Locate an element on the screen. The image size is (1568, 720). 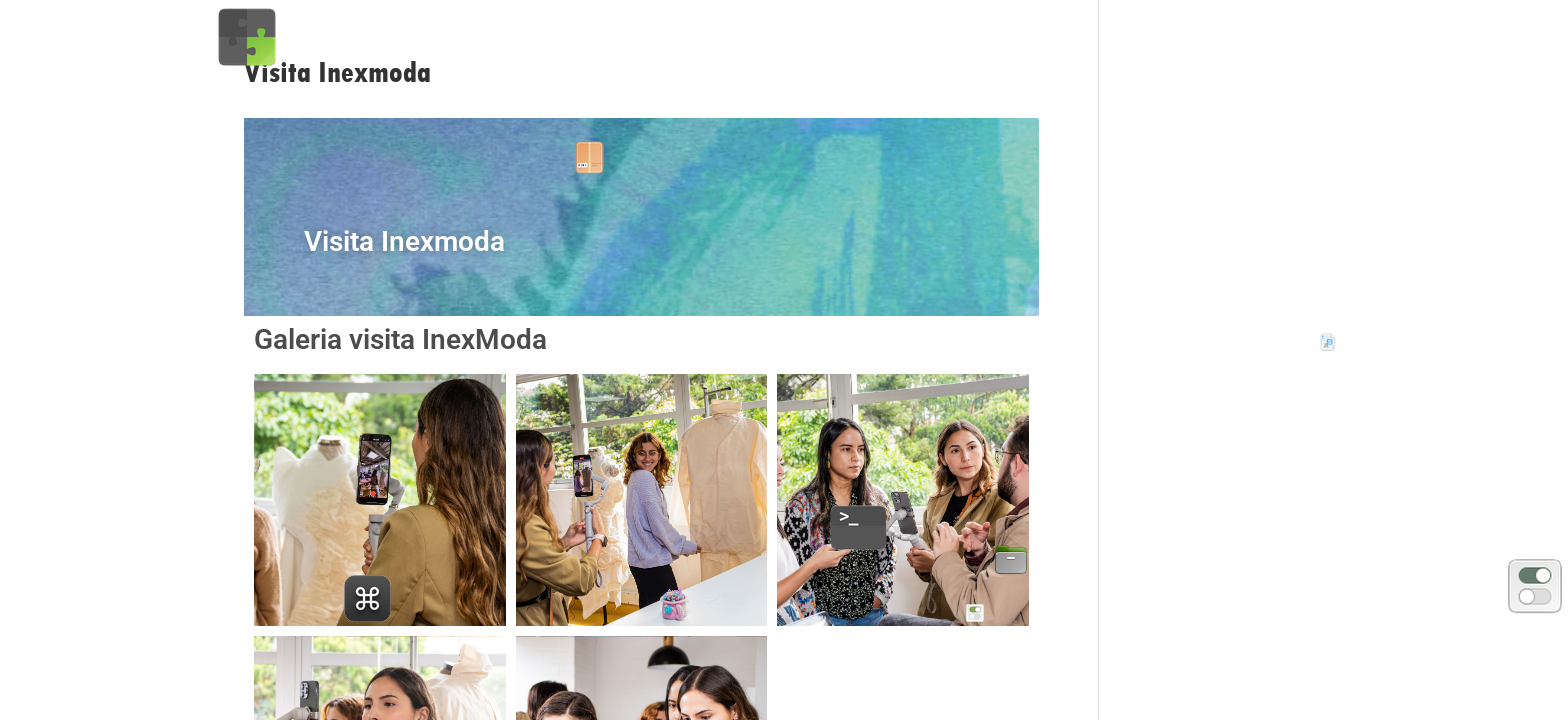
open gnome tweaks to customize system settings is located at coordinates (1535, 586).